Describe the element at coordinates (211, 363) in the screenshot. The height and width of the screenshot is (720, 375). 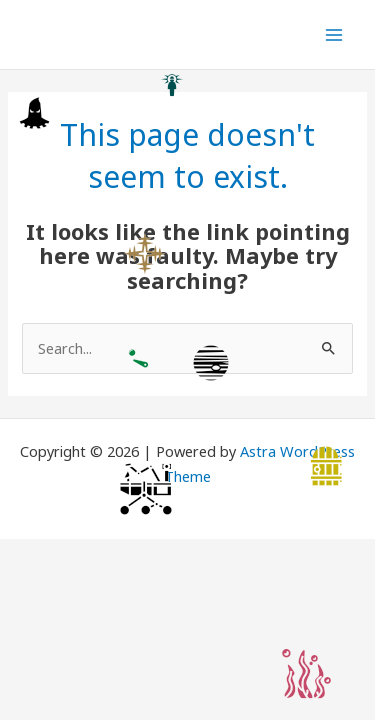
I see `jupiter planet icon in a space or astronomy app` at that location.